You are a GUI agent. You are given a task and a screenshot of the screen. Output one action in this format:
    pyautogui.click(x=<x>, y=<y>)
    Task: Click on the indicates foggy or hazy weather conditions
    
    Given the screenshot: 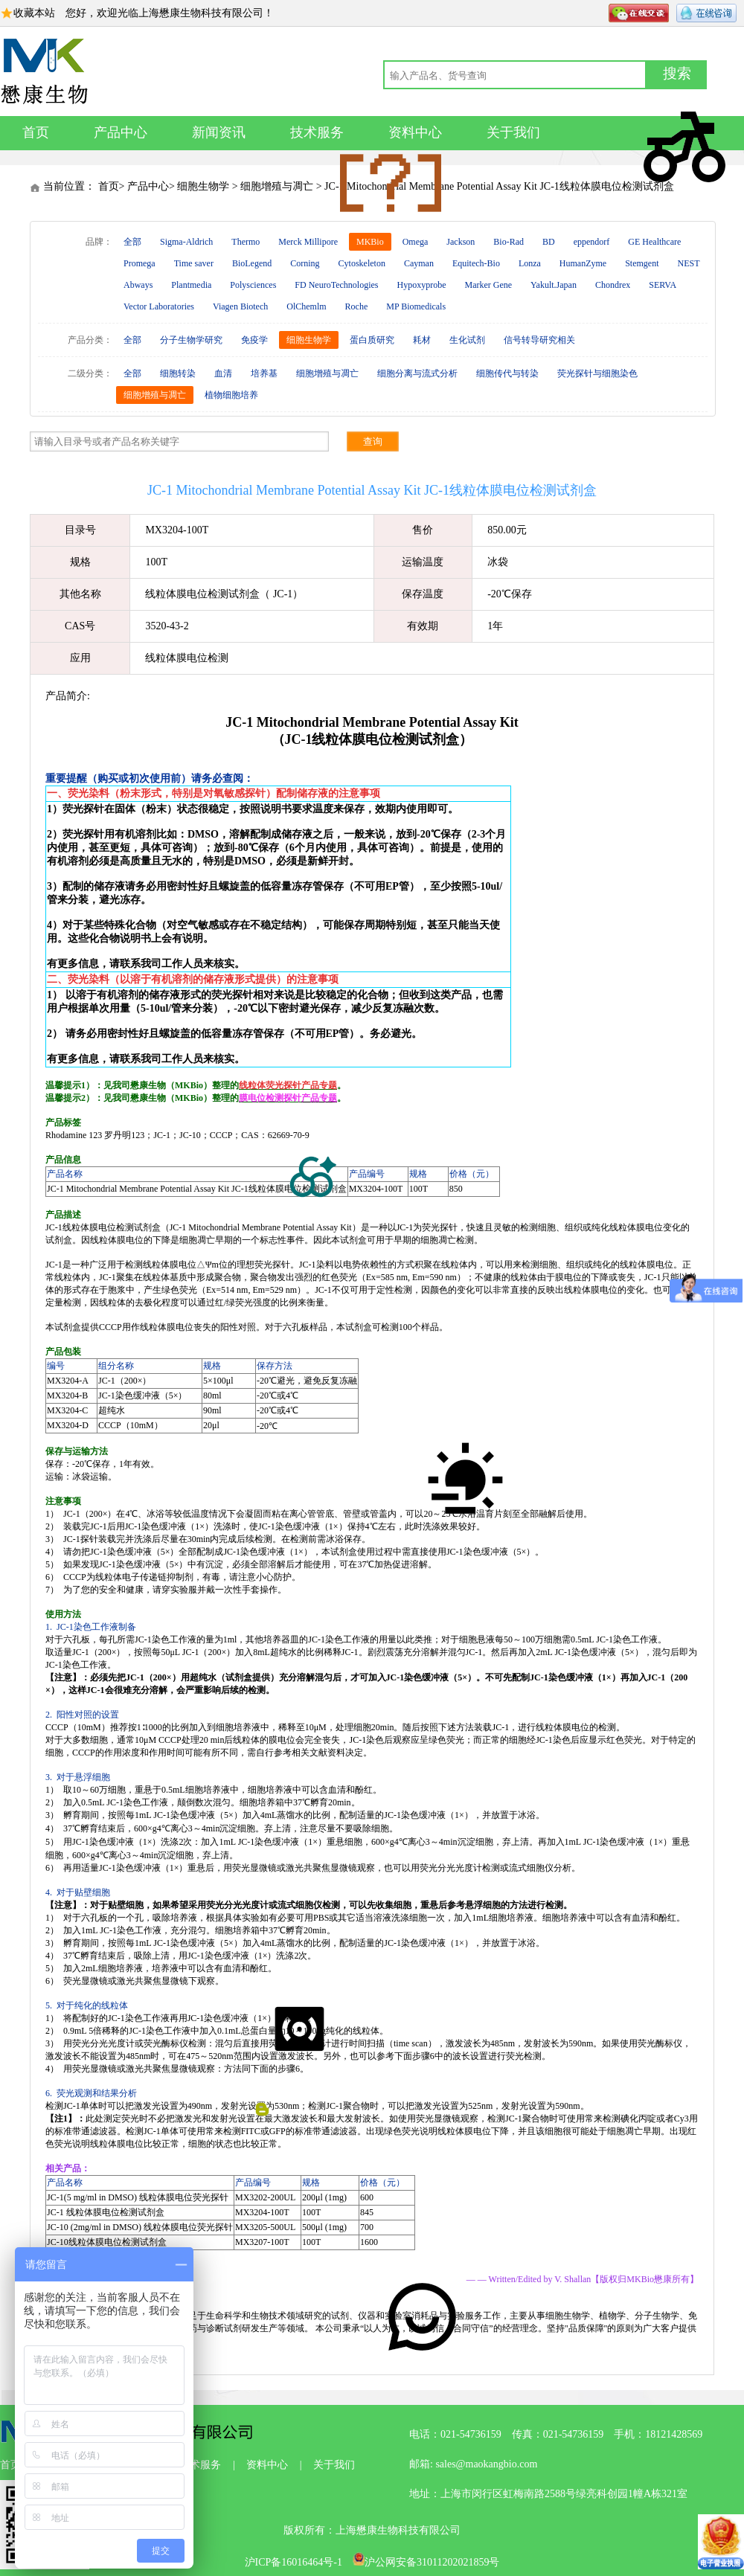 What is the action you would take?
    pyautogui.click(x=465, y=1480)
    